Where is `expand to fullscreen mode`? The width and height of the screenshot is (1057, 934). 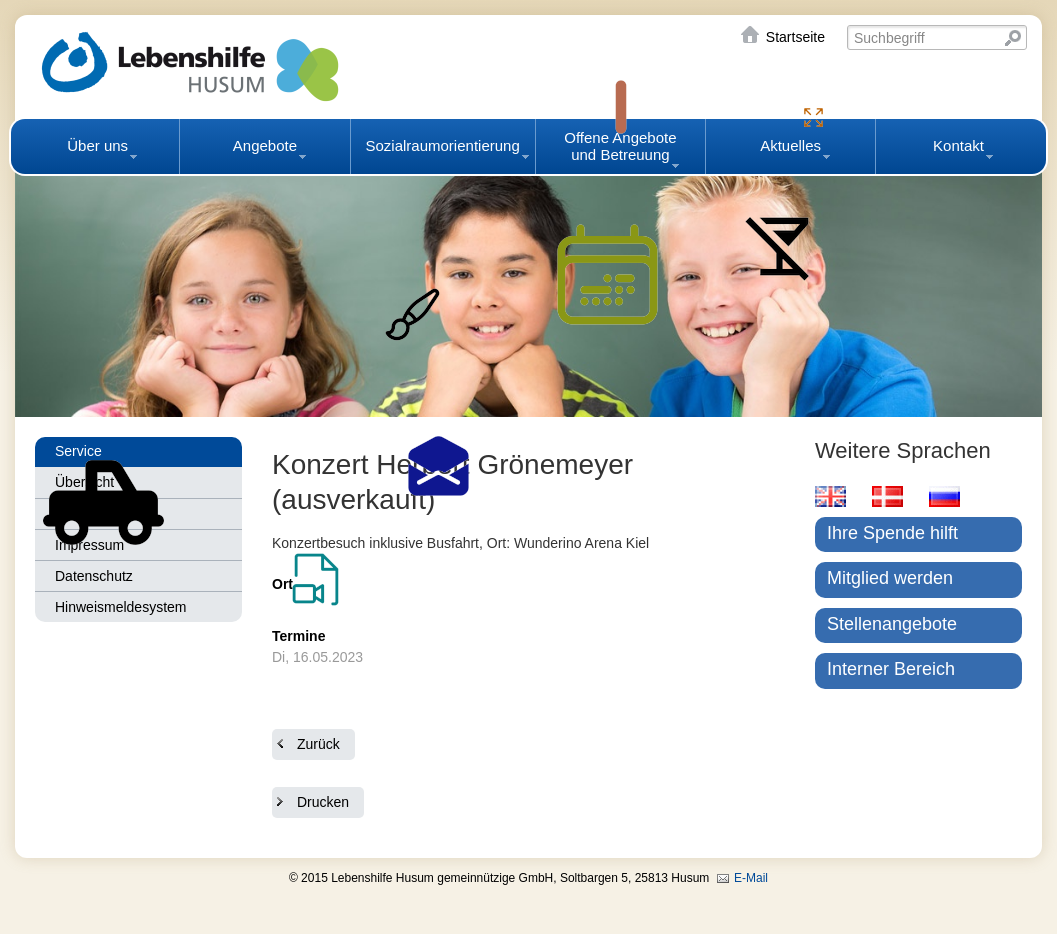 expand to fullscreen mode is located at coordinates (813, 117).